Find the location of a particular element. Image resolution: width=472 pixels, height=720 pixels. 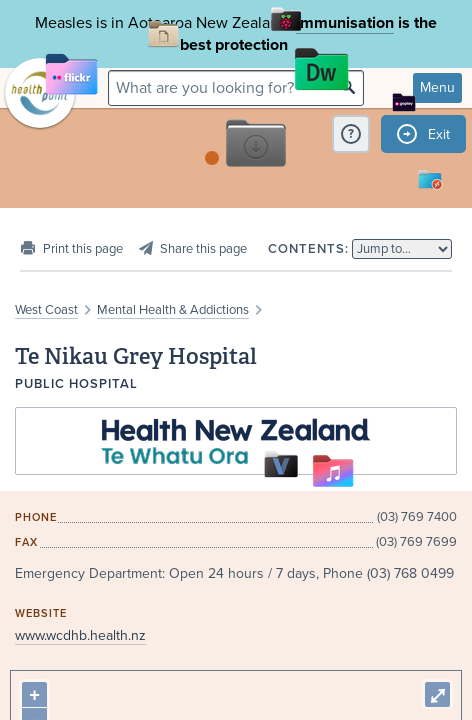

folder containing Raspberry Pi project files is located at coordinates (286, 20).